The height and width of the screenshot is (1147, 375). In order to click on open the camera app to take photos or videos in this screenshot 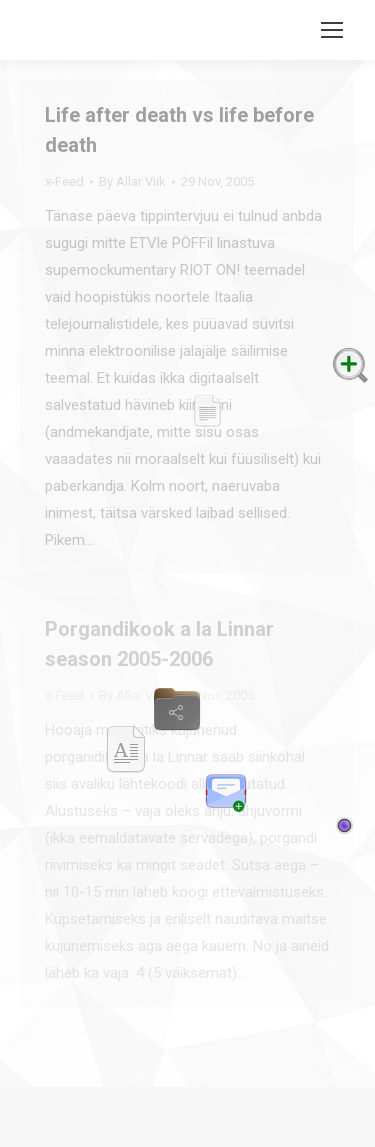, I will do `click(344, 825)`.